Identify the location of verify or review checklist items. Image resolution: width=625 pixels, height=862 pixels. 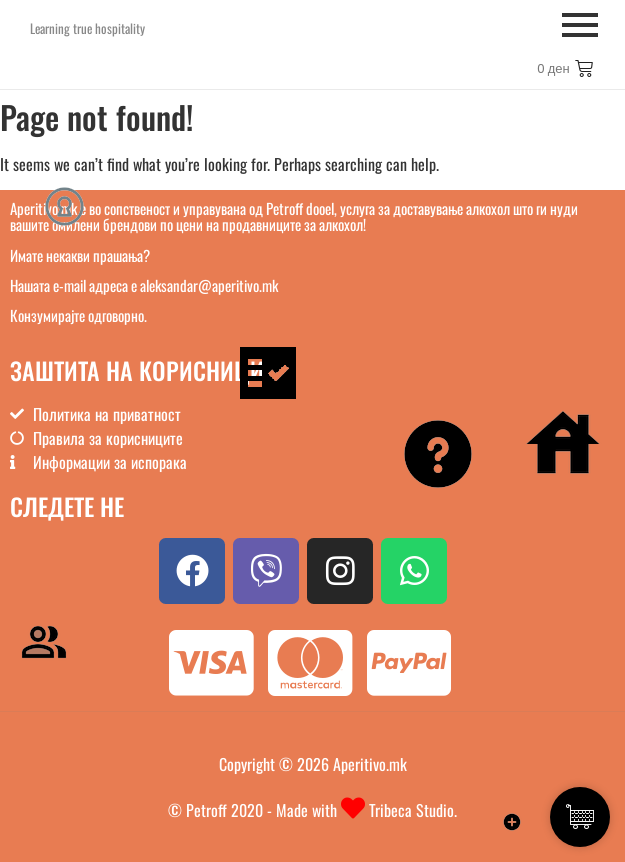
(268, 373).